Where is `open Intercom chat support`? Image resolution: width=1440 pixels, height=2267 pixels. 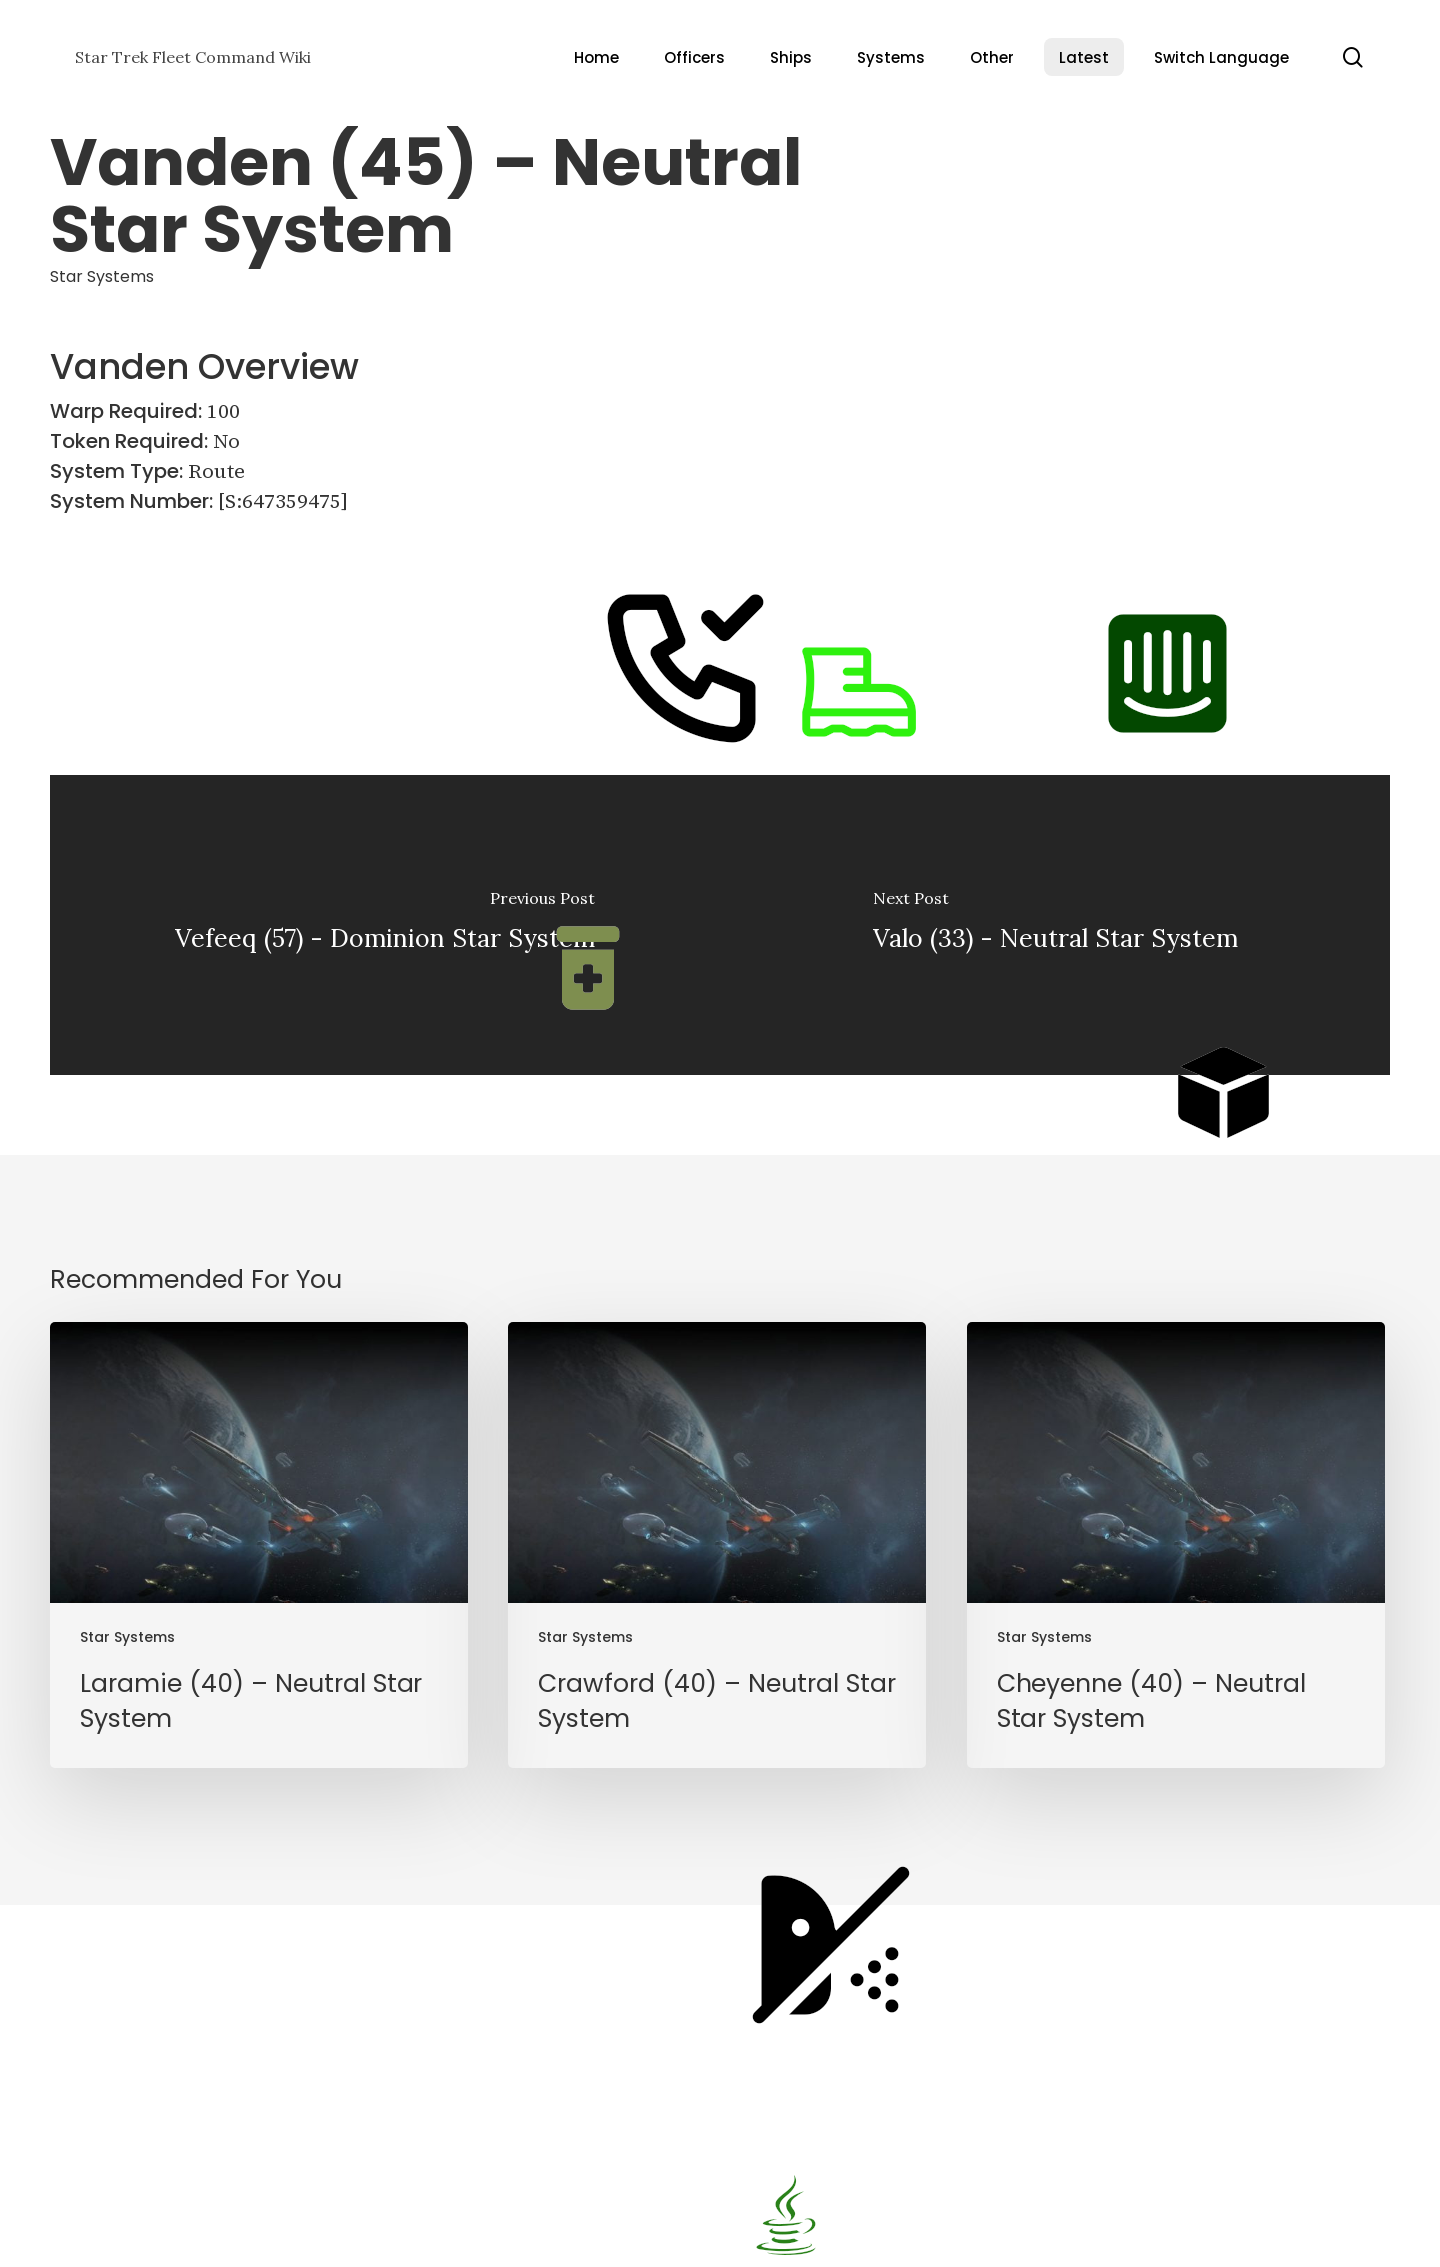 open Intercom chat support is located at coordinates (1167, 673).